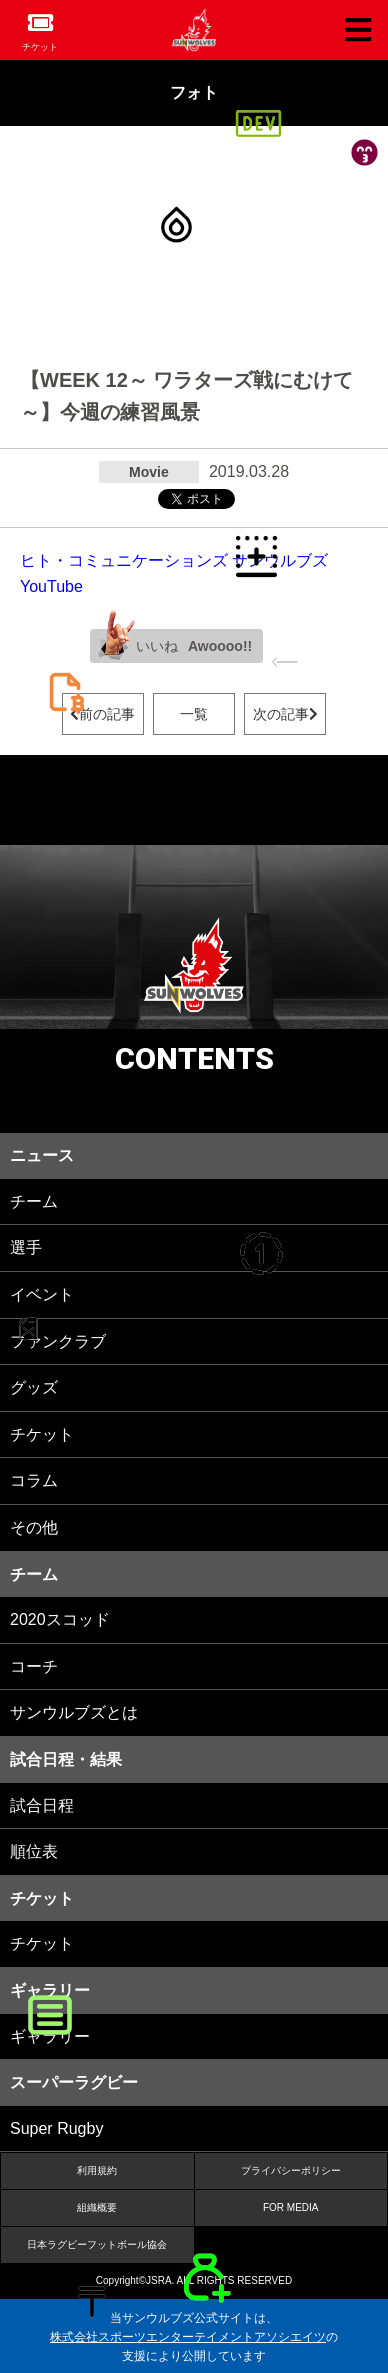 The image size is (388, 2373). Describe the element at coordinates (364, 152) in the screenshot. I see `send a kiss or affectionate reaction` at that location.